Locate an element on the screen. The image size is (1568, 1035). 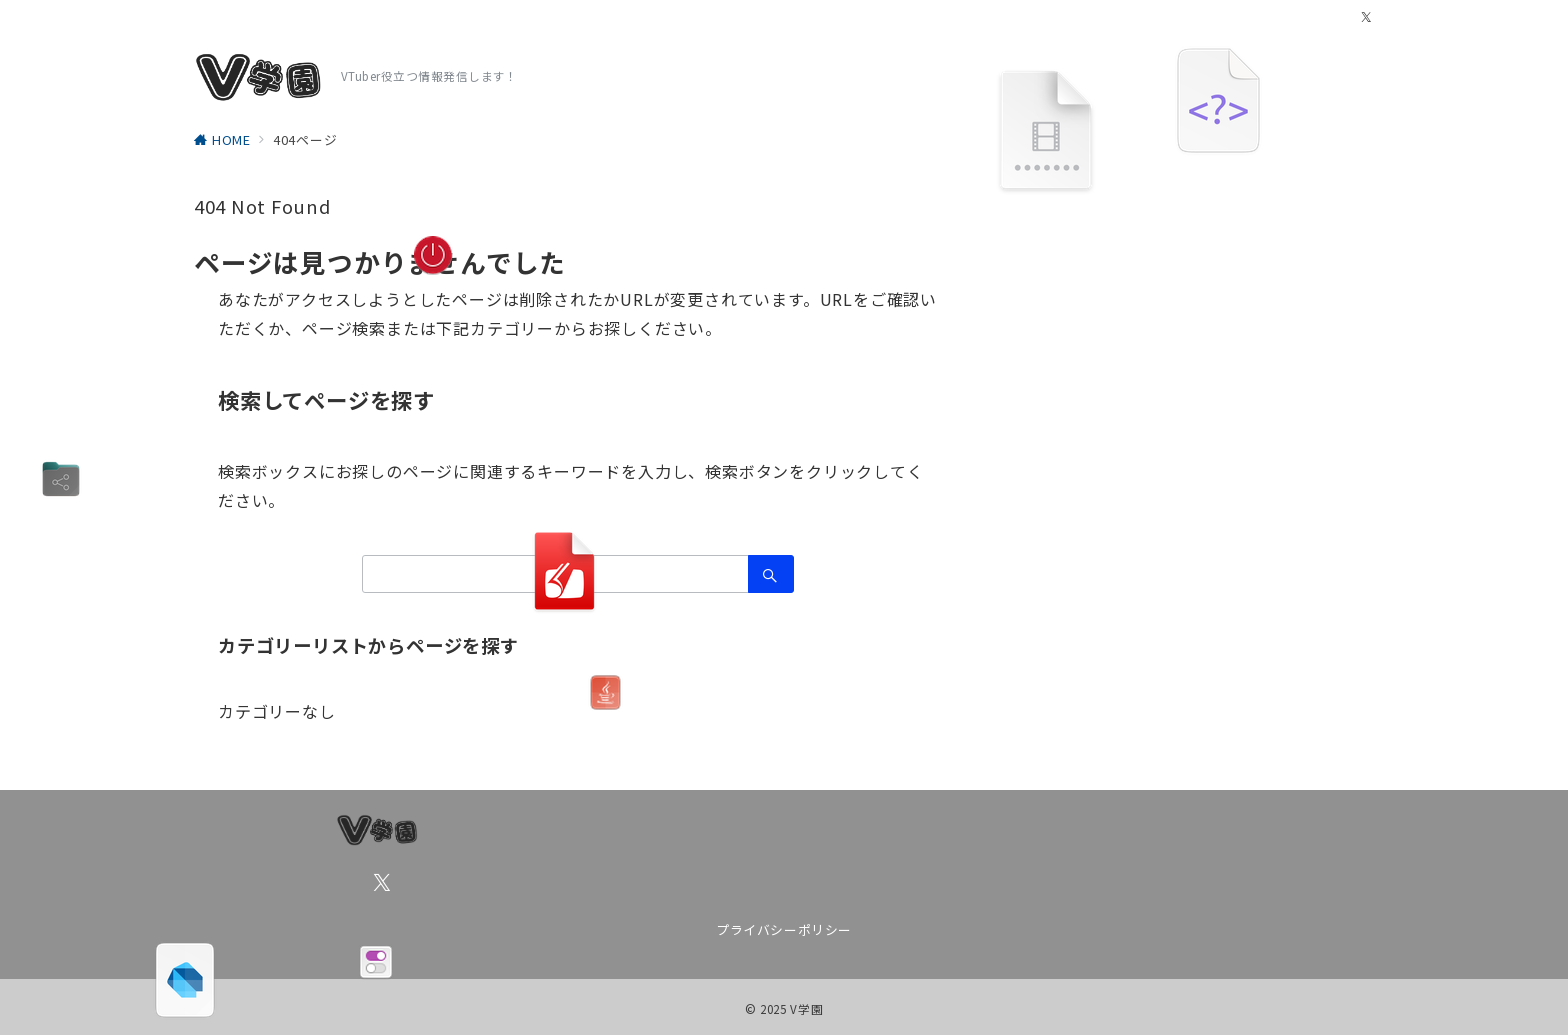
indicates a java source code file is located at coordinates (605, 692).